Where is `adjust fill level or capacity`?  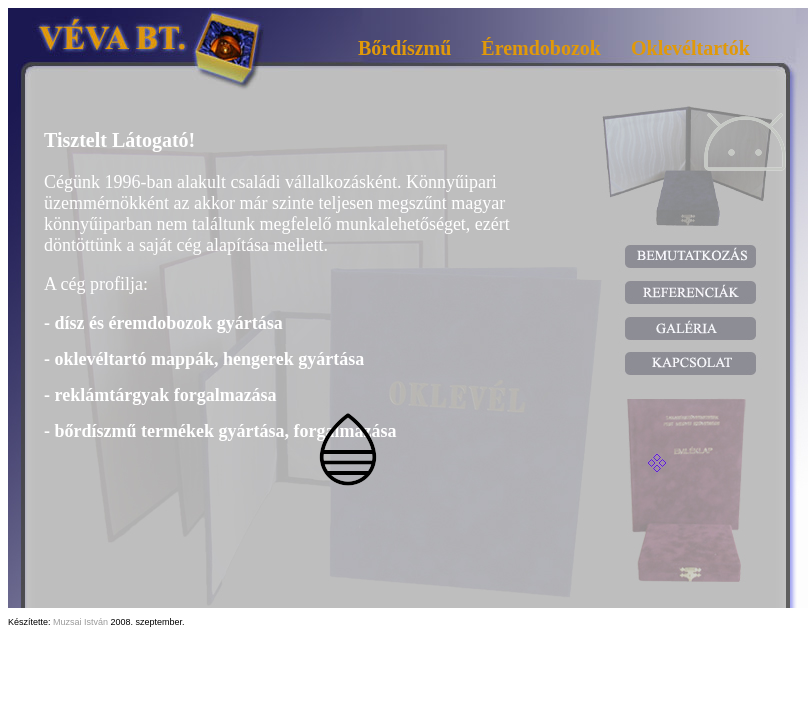 adjust fill level or capacity is located at coordinates (348, 452).